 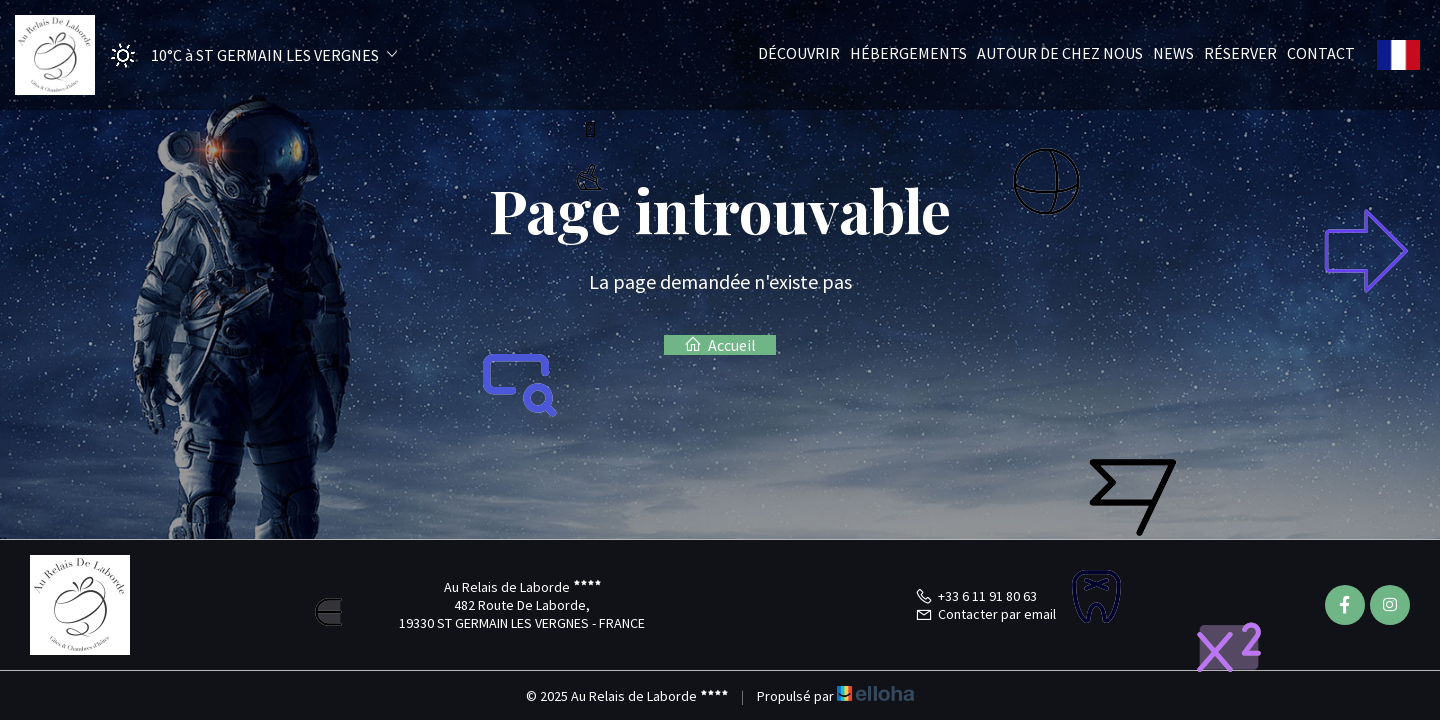 What do you see at coordinates (1129, 492) in the screenshot?
I see `flag or bookmark an item` at bounding box center [1129, 492].